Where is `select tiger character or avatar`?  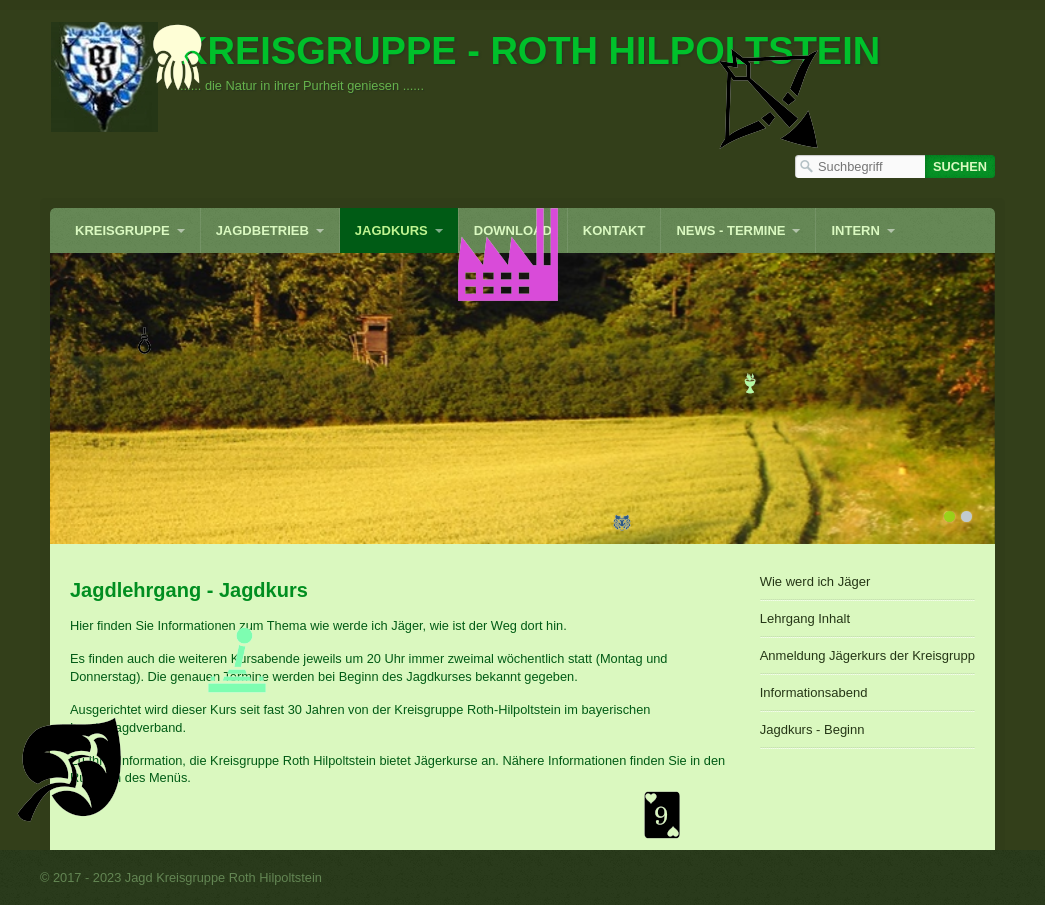
select tiger character or avatar is located at coordinates (622, 523).